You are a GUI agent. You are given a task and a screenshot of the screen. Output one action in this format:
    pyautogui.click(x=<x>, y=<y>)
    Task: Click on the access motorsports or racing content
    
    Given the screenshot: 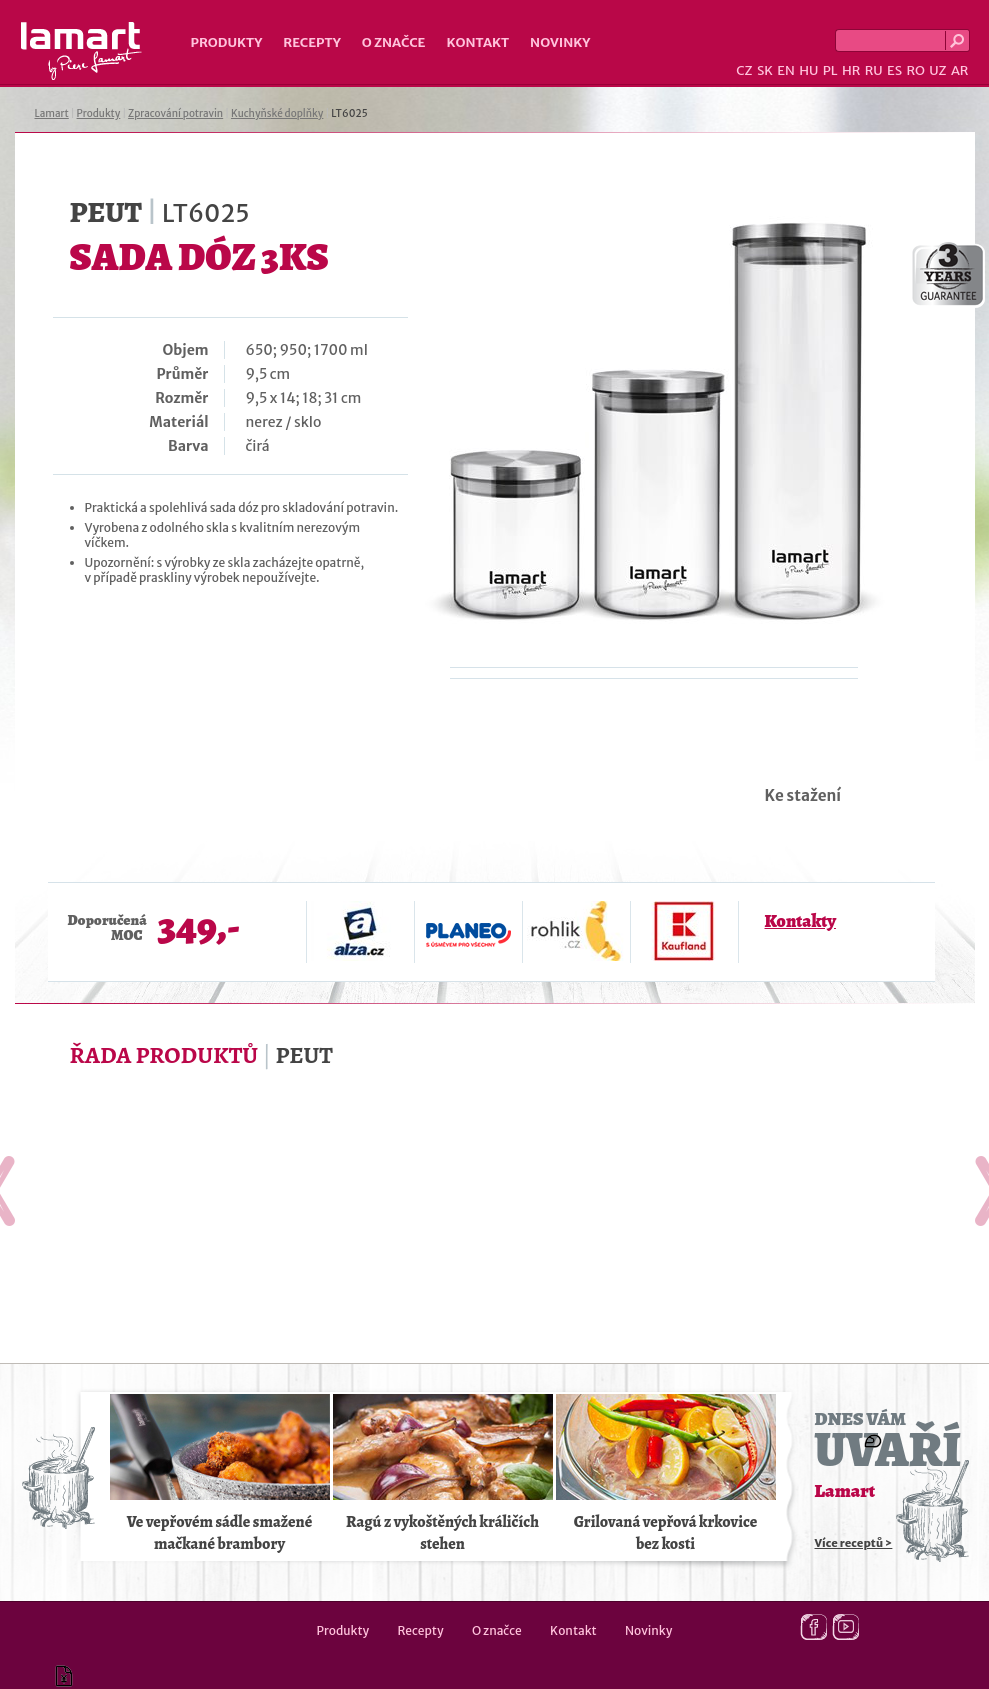 What is the action you would take?
    pyautogui.click(x=873, y=1441)
    